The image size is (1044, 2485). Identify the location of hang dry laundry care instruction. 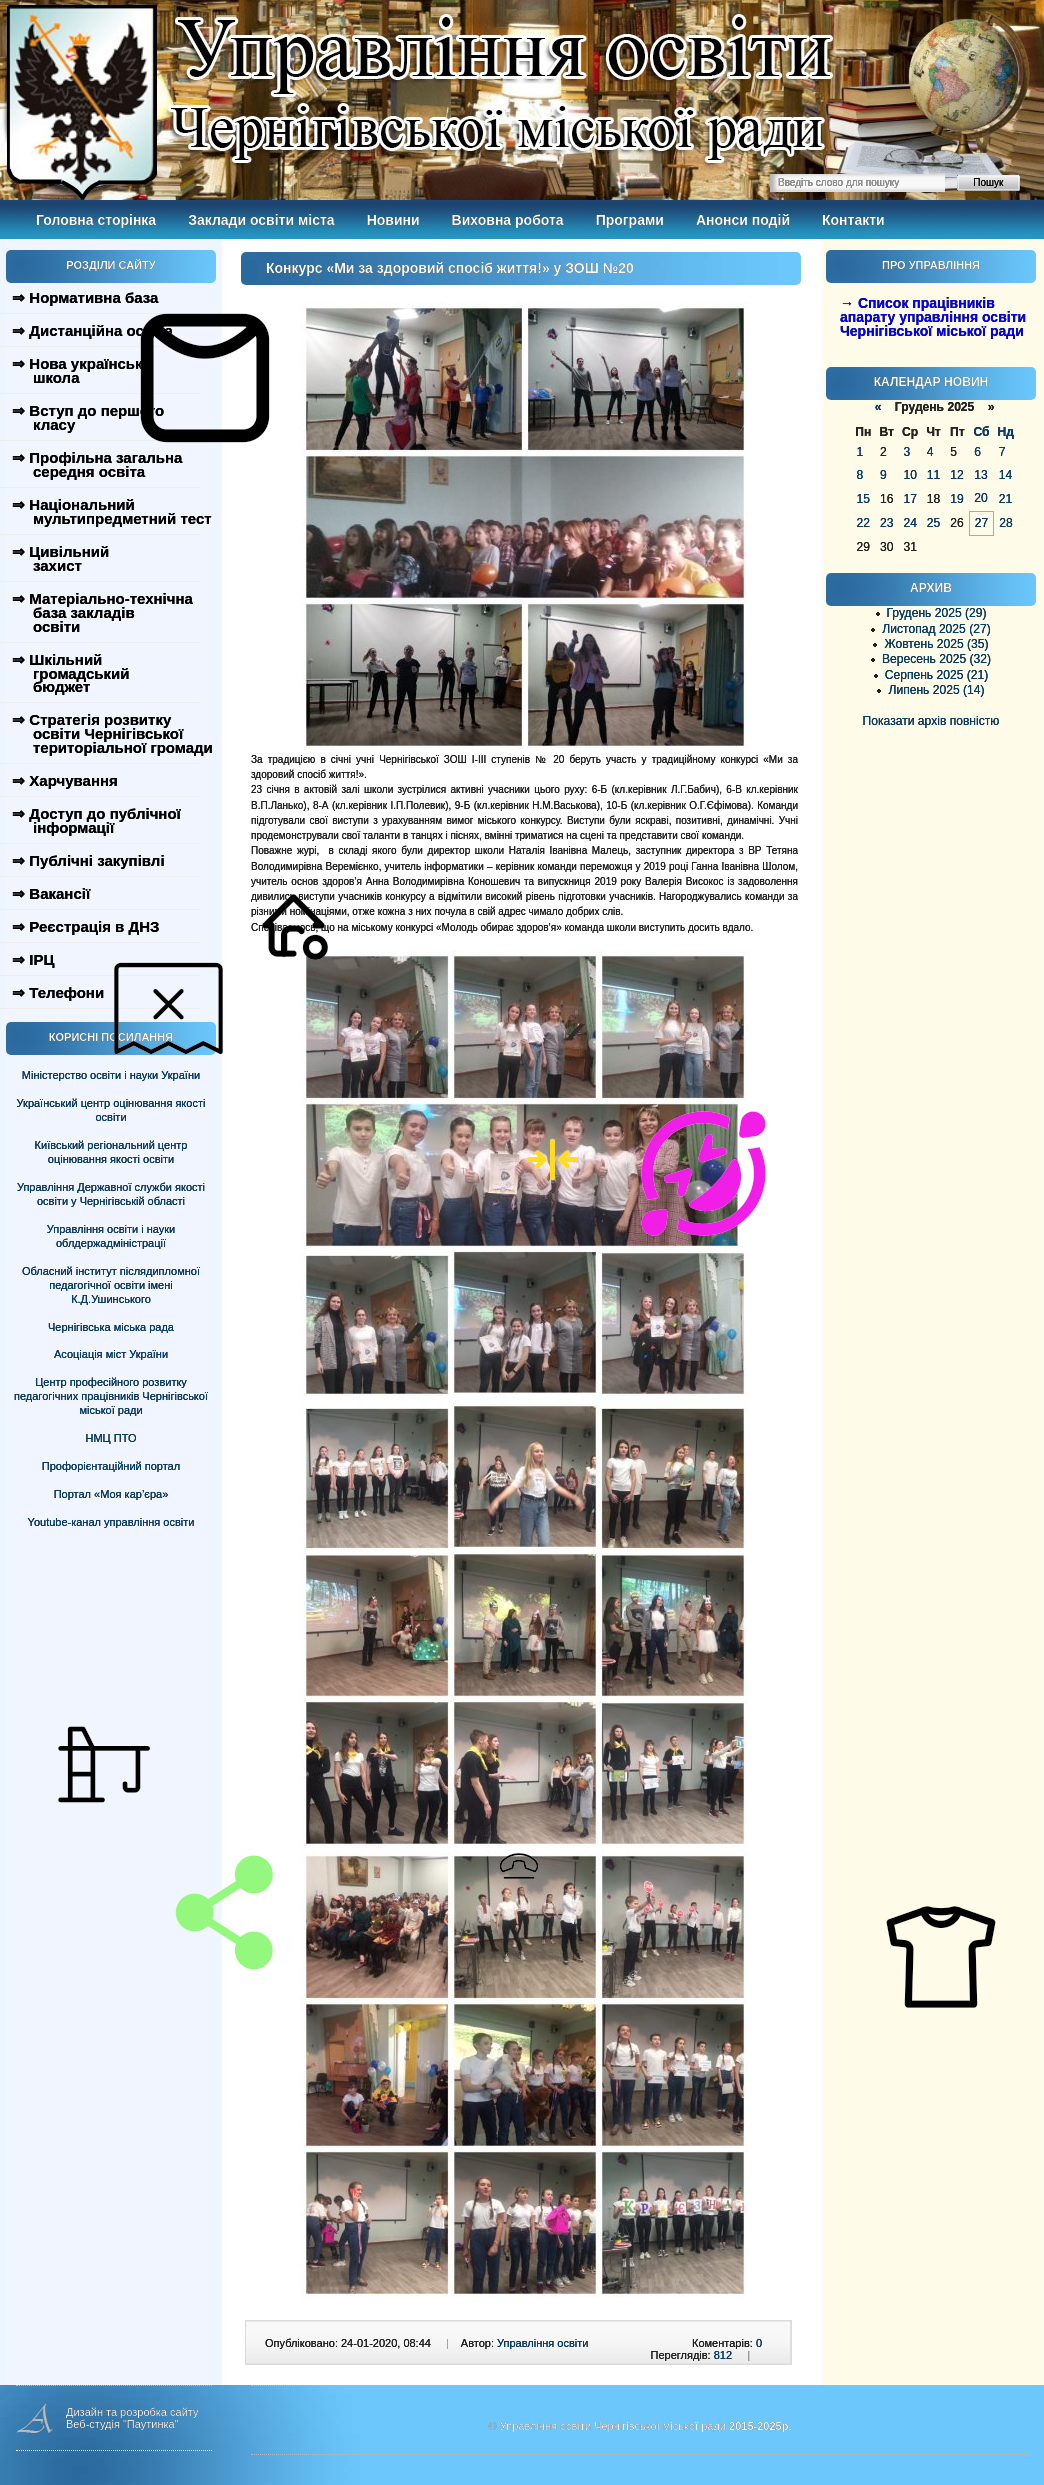
(205, 378).